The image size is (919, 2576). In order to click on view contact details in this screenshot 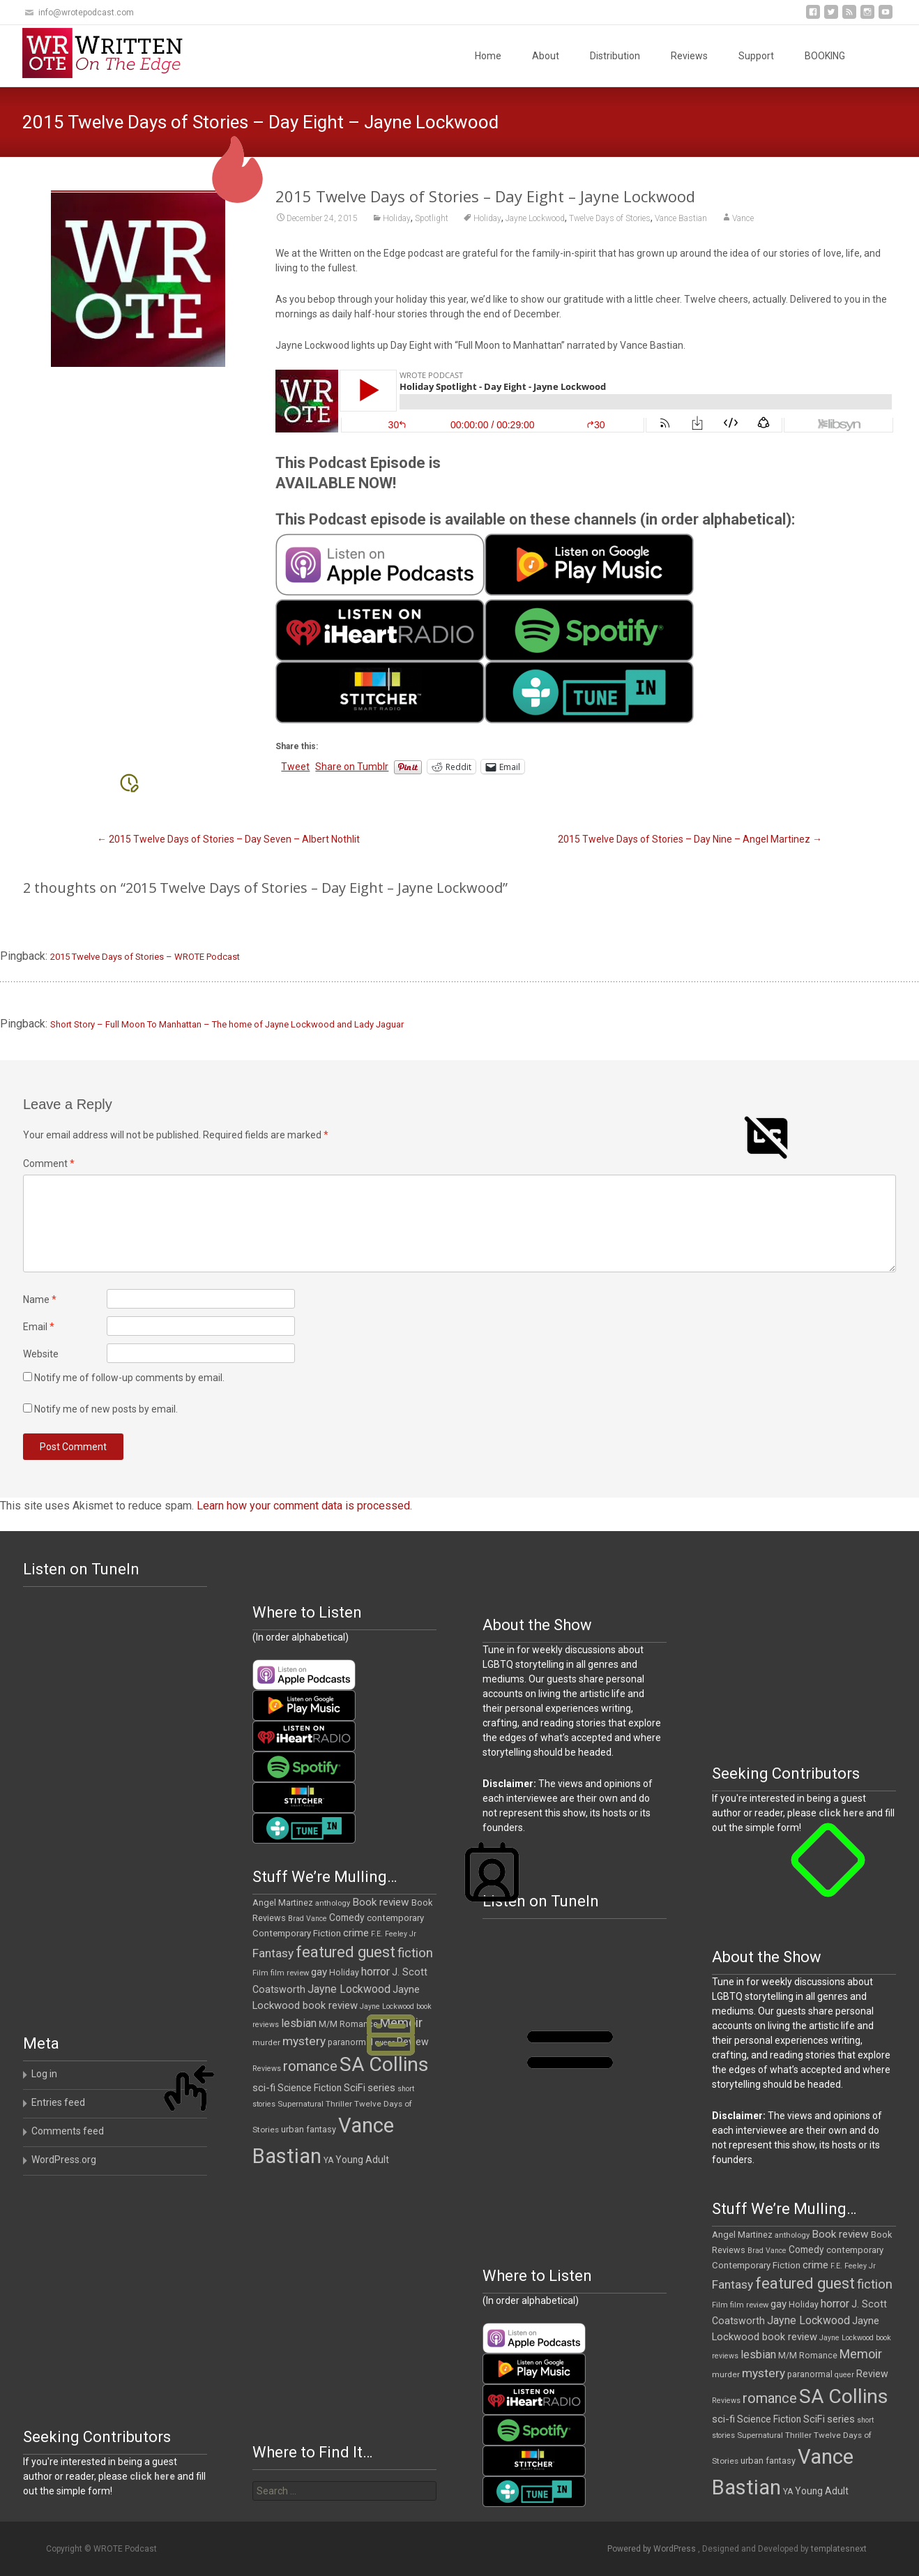, I will do `click(492, 1871)`.